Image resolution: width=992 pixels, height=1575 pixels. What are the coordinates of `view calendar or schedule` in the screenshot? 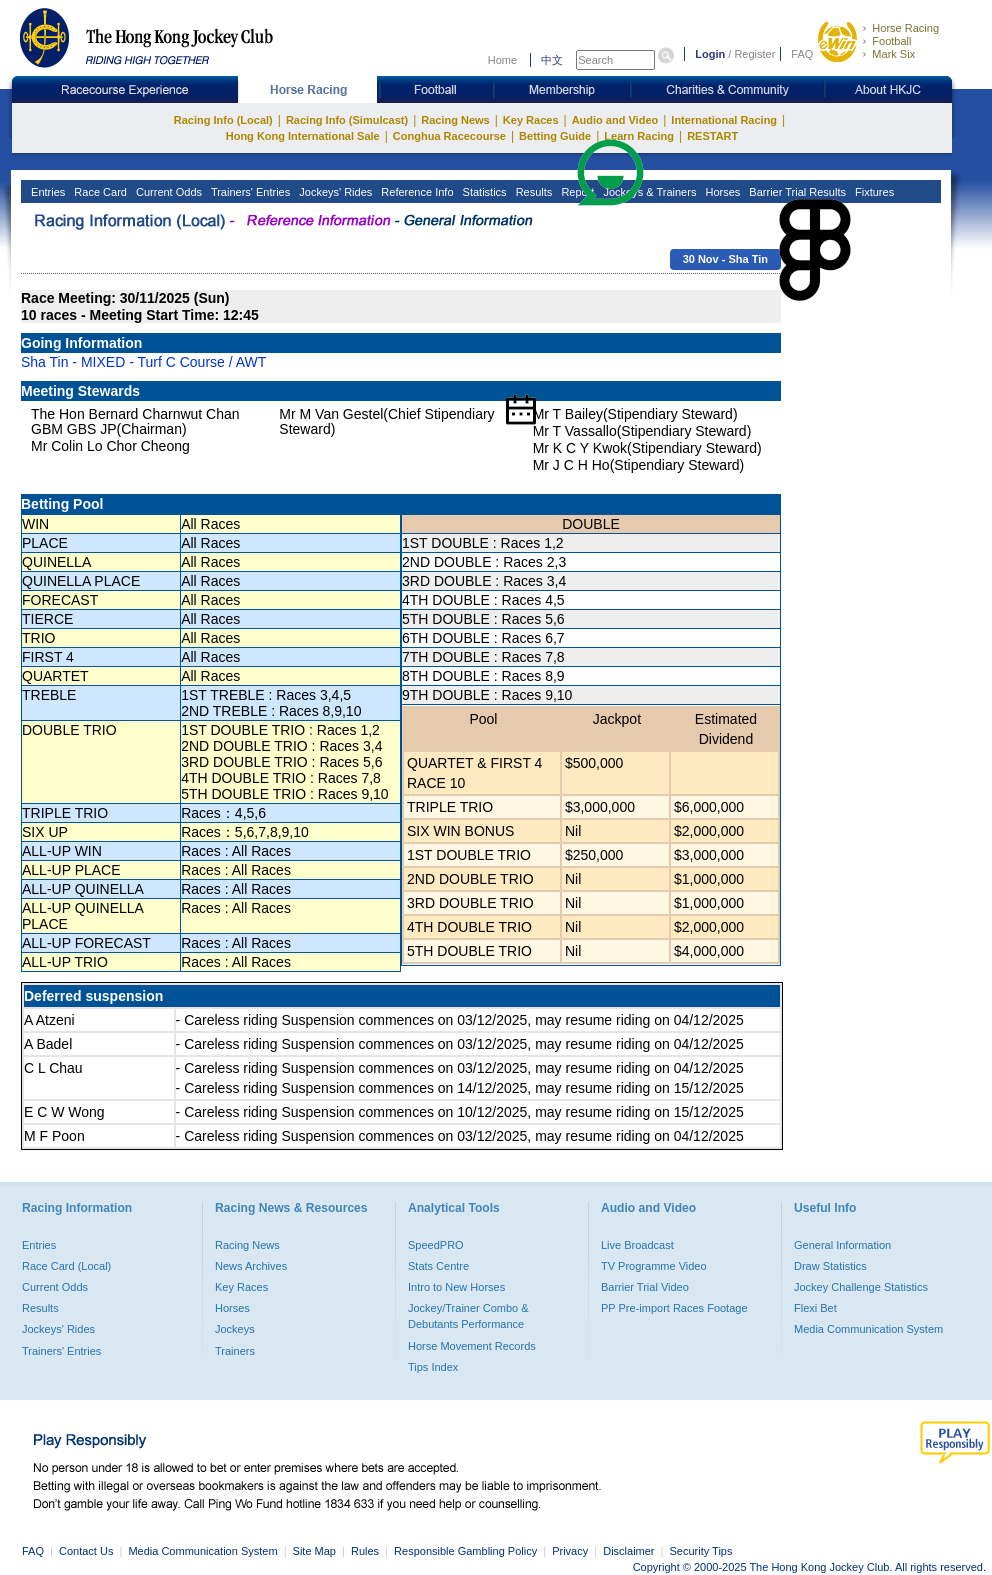 It's located at (521, 411).